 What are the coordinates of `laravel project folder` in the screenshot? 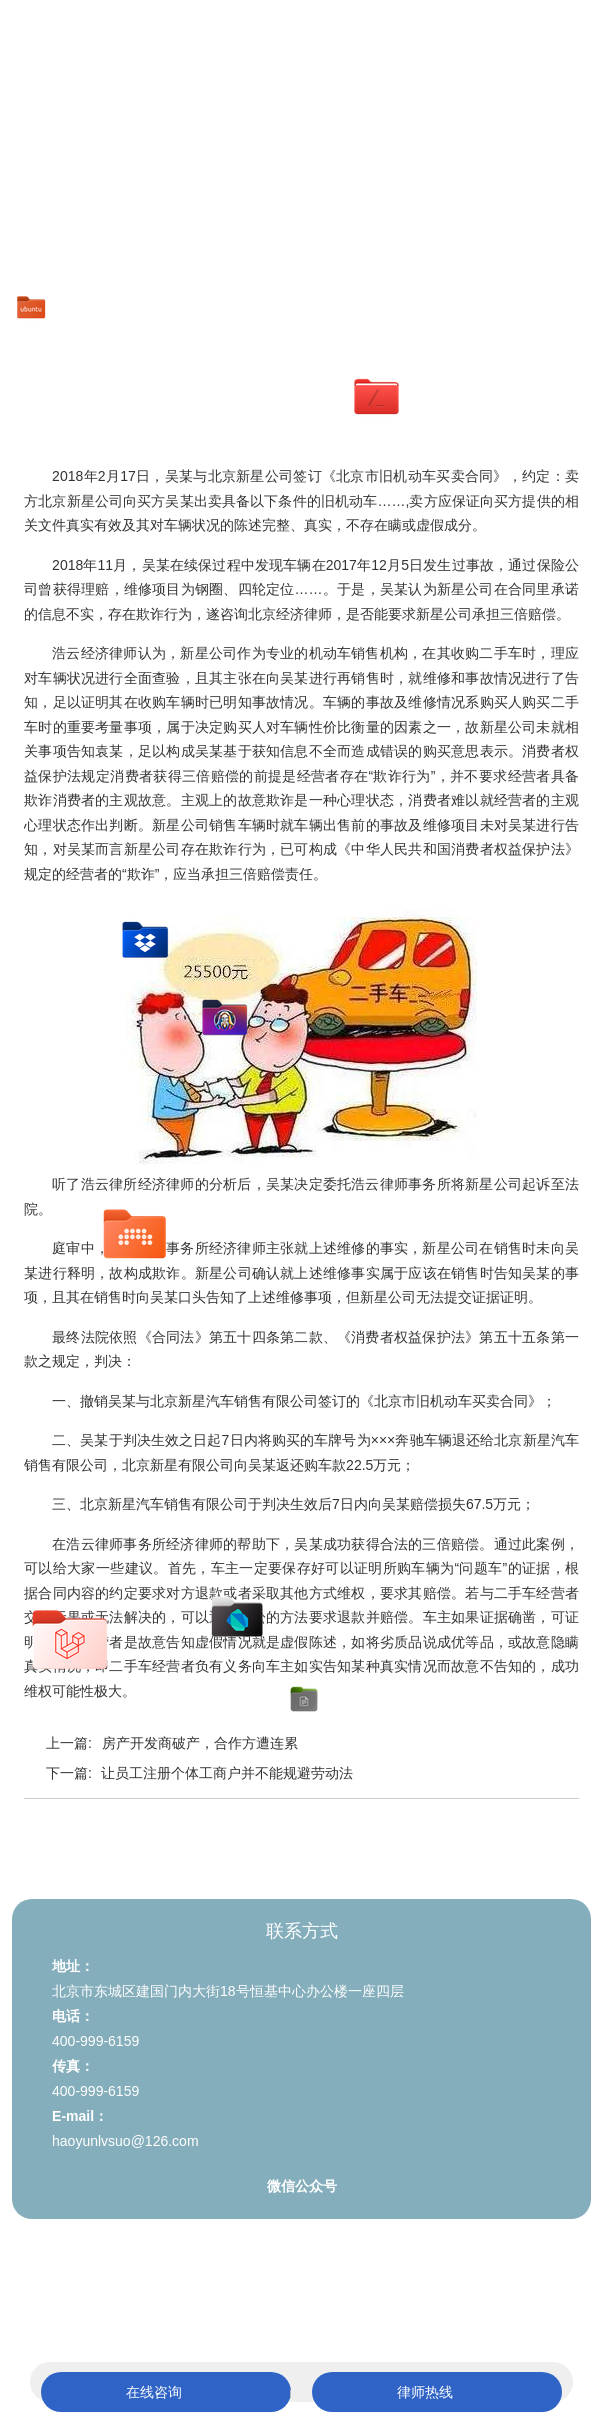 It's located at (69, 1641).